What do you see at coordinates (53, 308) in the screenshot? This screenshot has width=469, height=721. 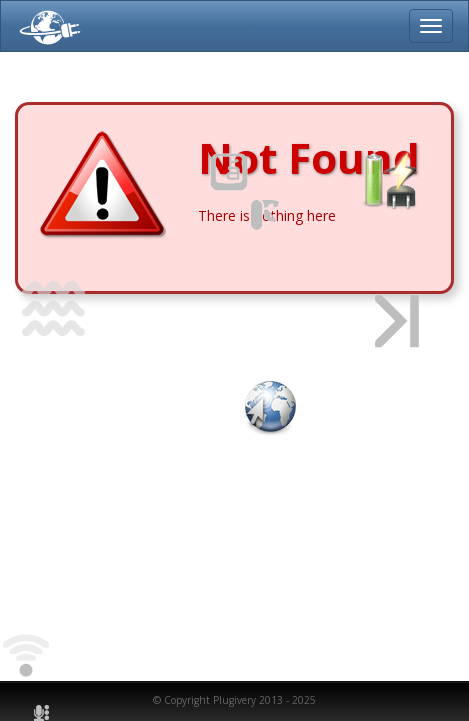 I see `indicates foggy weather conditions` at bounding box center [53, 308].